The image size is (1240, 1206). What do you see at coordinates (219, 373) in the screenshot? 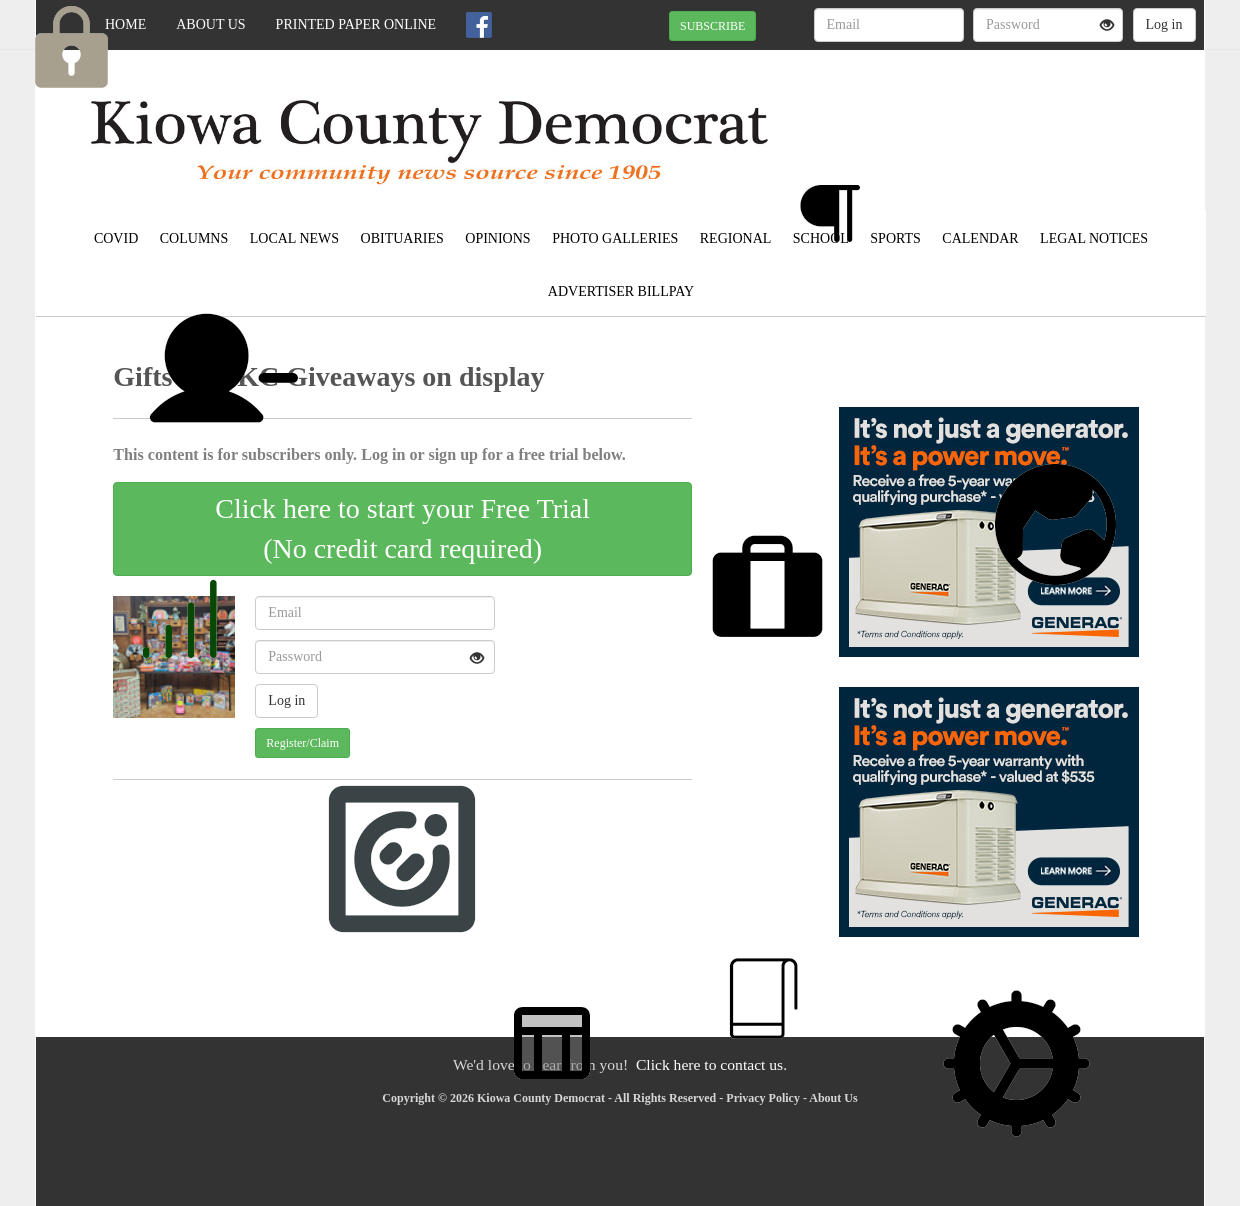
I see `remove a user or contact` at bounding box center [219, 373].